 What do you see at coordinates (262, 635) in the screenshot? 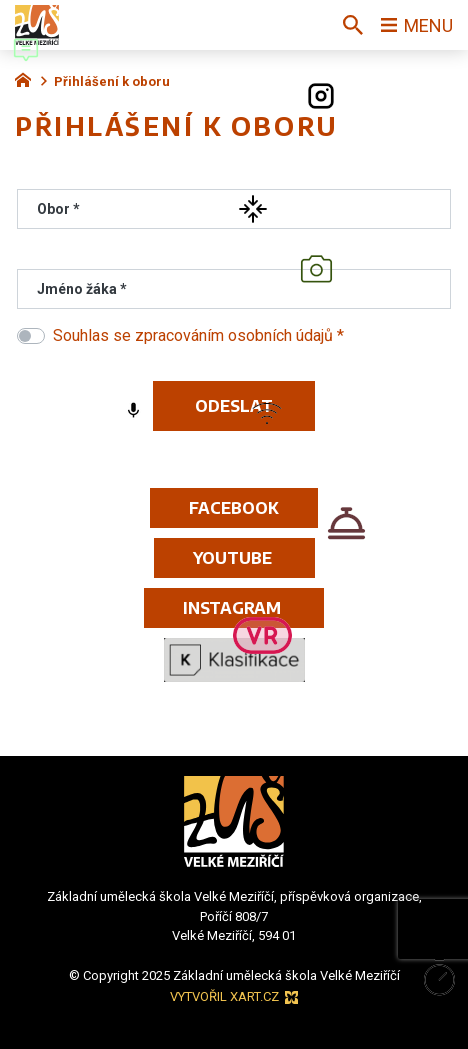
I see `access virtual reality mode or settings` at bounding box center [262, 635].